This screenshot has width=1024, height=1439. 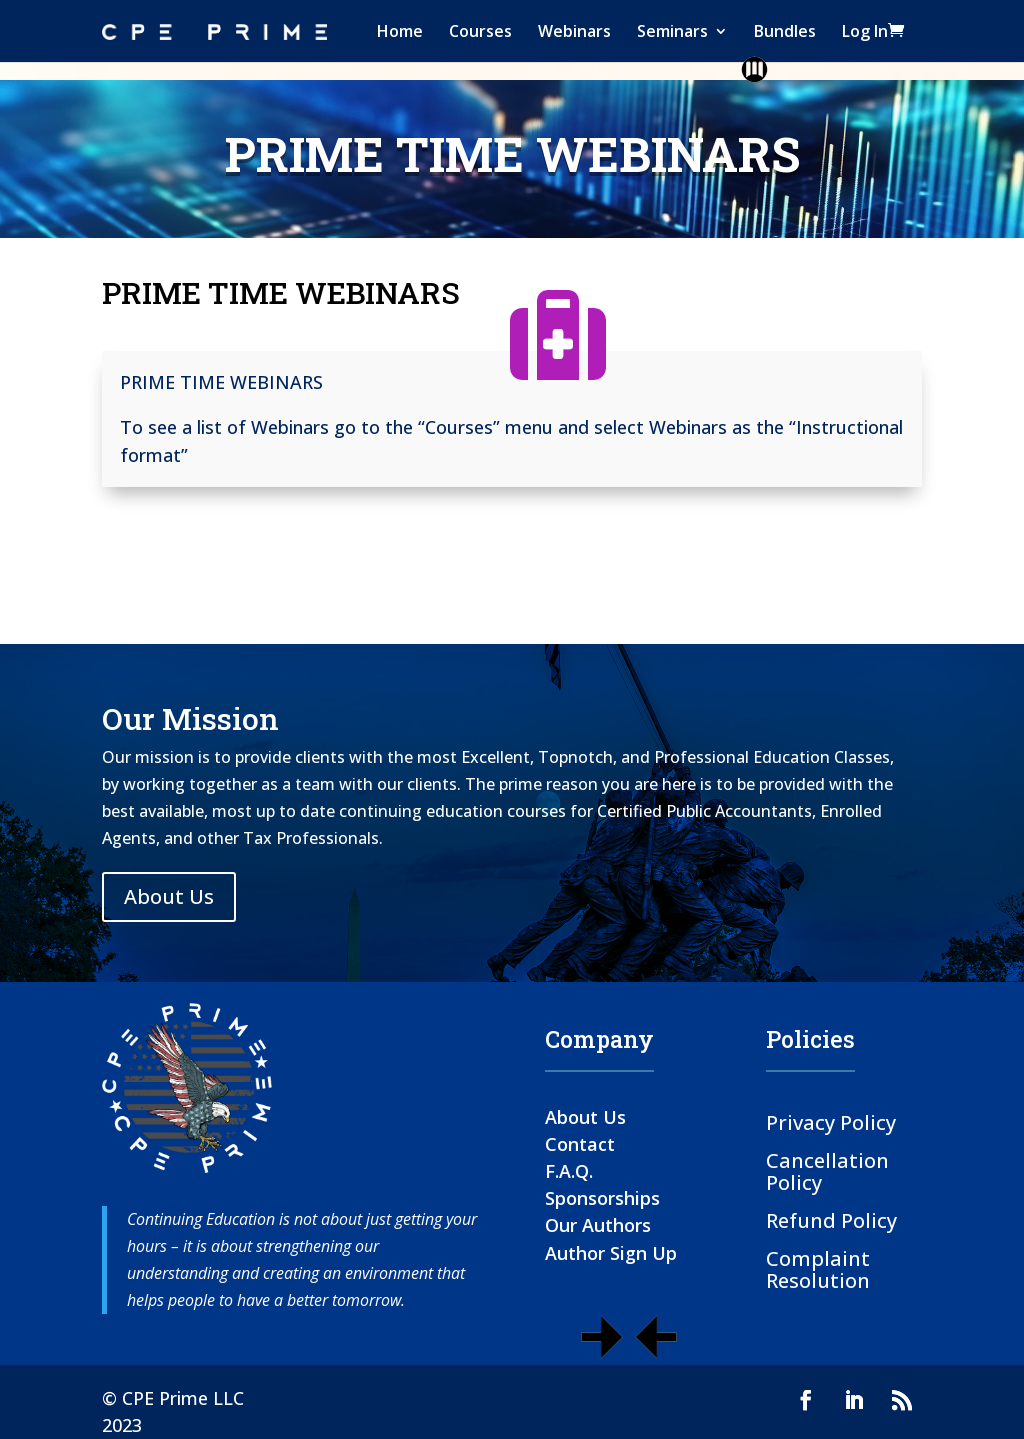 What do you see at coordinates (558, 338) in the screenshot?
I see `access health or medical services` at bounding box center [558, 338].